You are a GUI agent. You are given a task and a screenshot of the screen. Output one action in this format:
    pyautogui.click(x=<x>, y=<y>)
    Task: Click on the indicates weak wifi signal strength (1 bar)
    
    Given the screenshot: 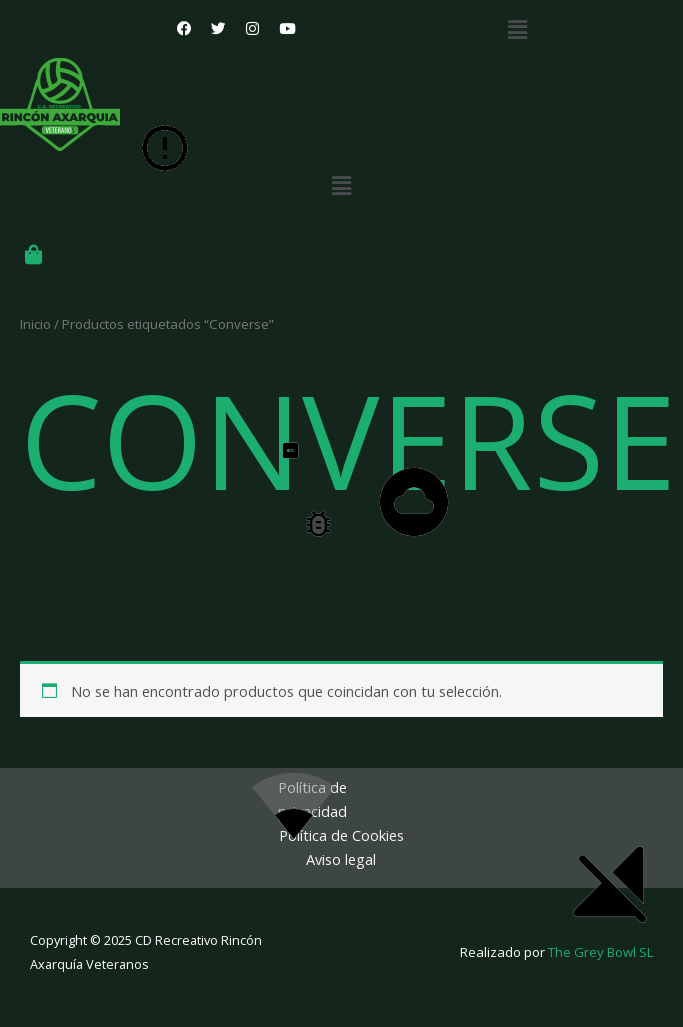 What is the action you would take?
    pyautogui.click(x=294, y=805)
    